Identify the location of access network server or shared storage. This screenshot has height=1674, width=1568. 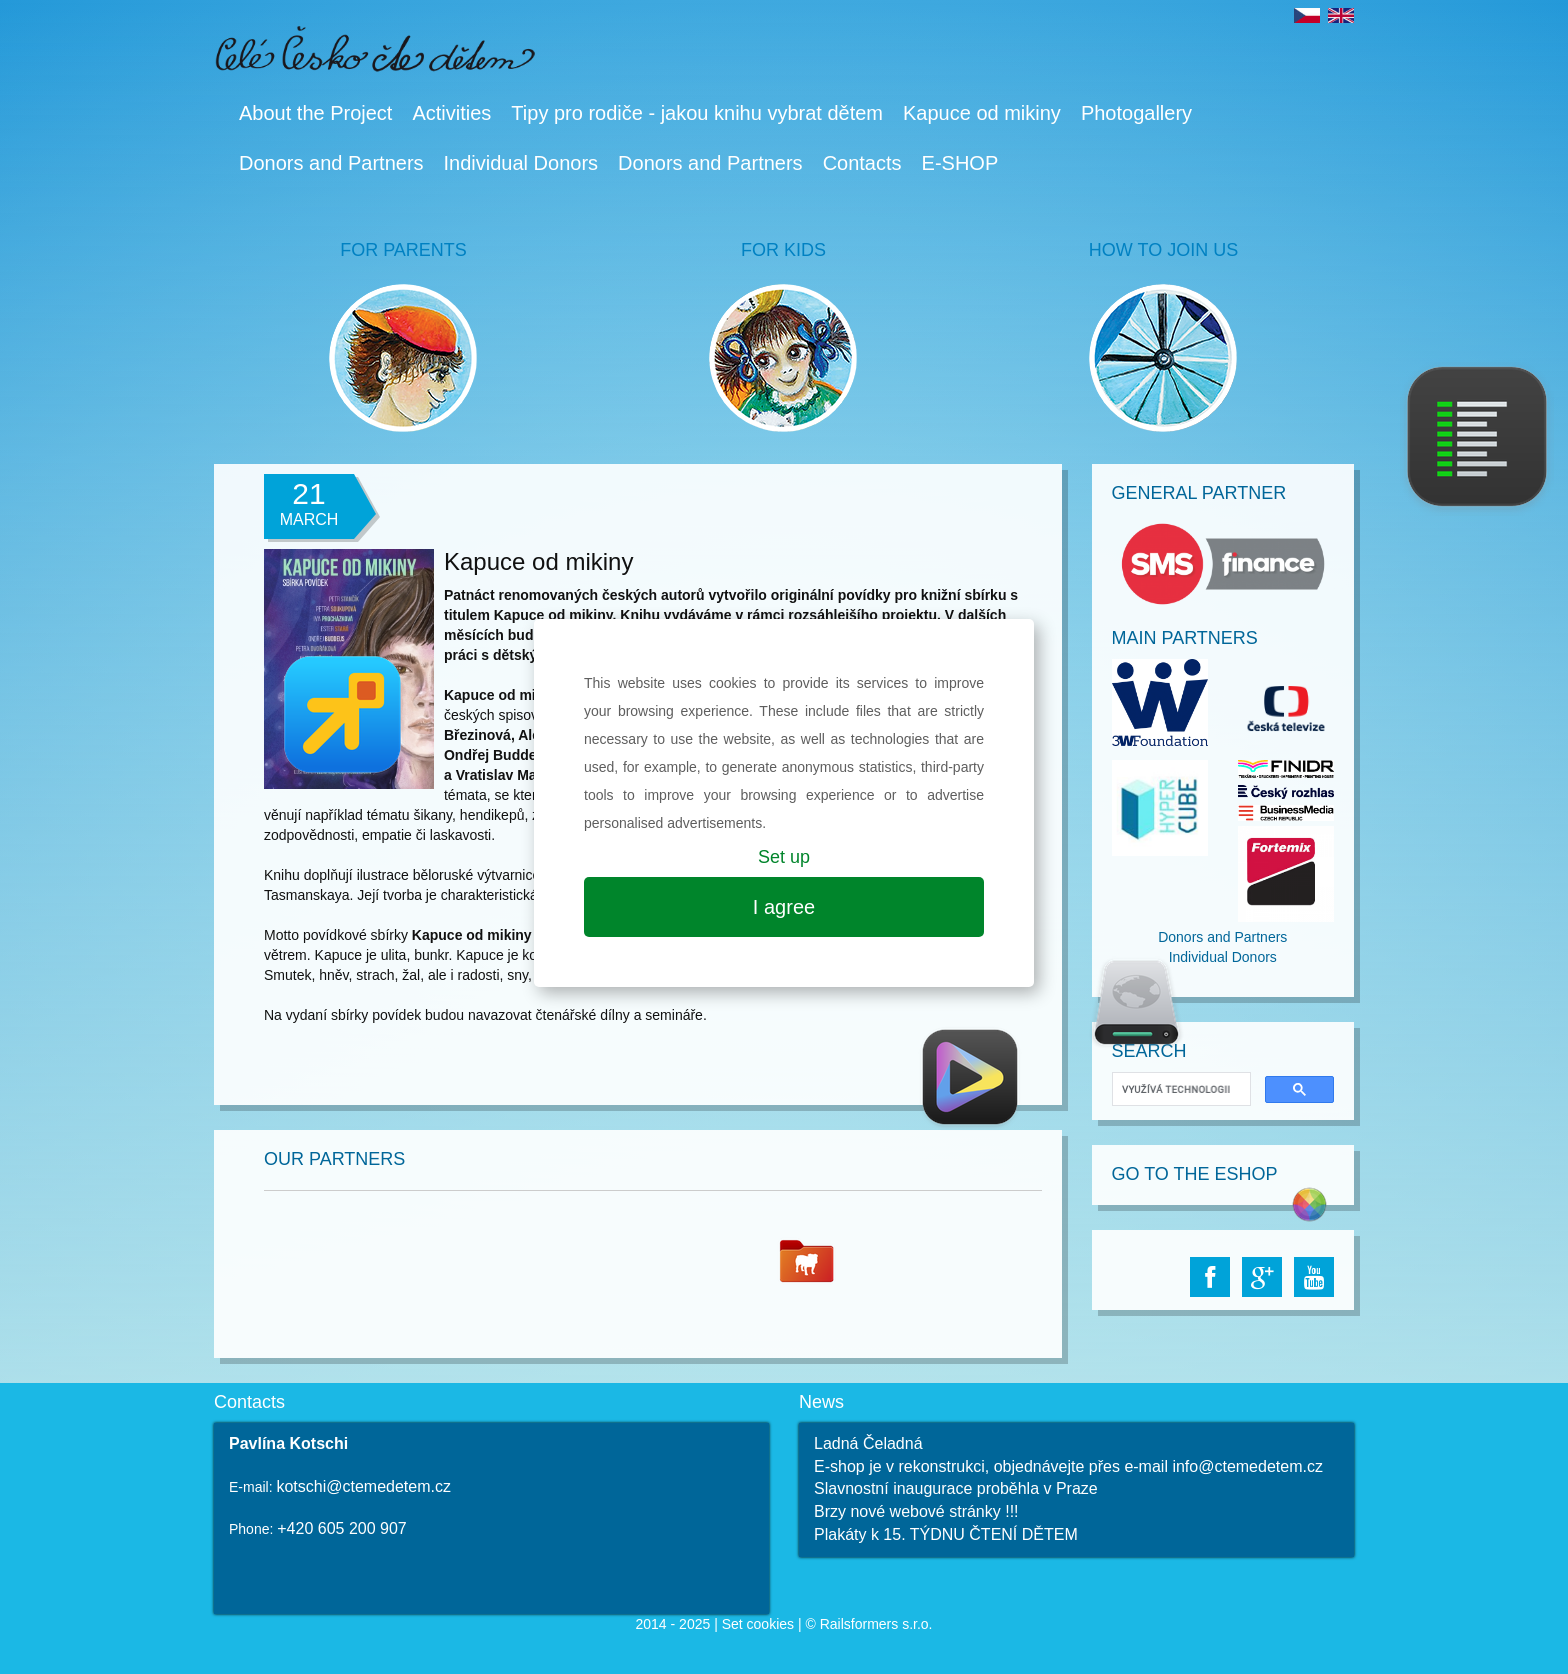
(1136, 1002).